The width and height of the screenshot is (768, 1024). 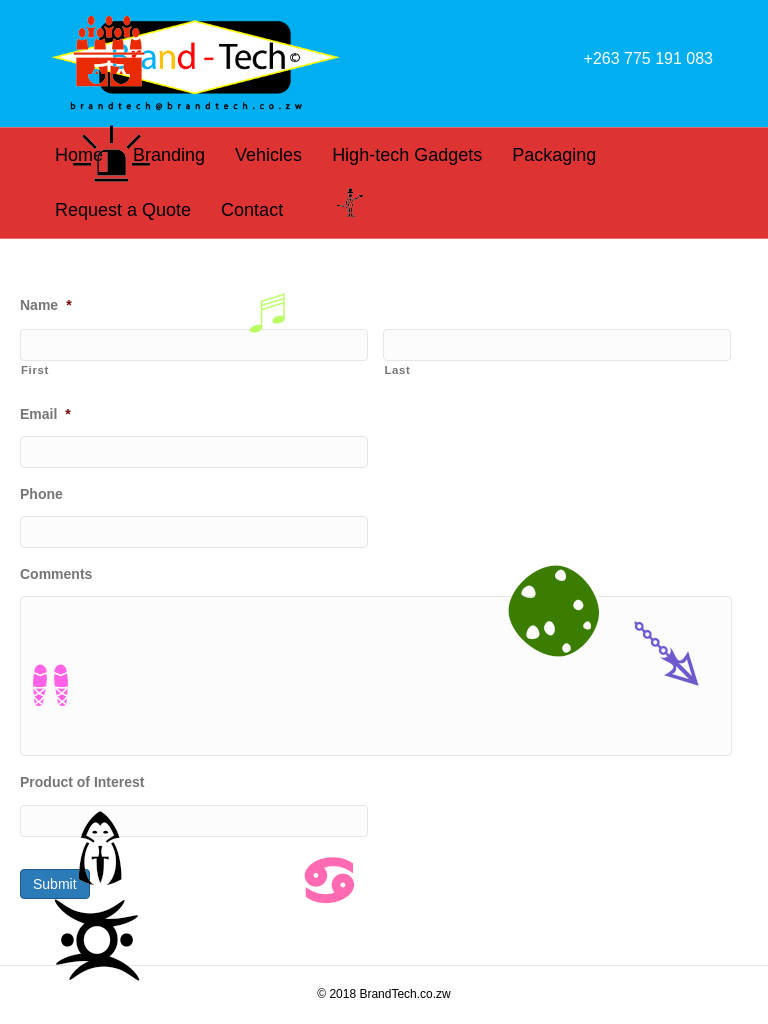 What do you see at coordinates (666, 653) in the screenshot?
I see `equip harpoon weapon or grappling tool` at bounding box center [666, 653].